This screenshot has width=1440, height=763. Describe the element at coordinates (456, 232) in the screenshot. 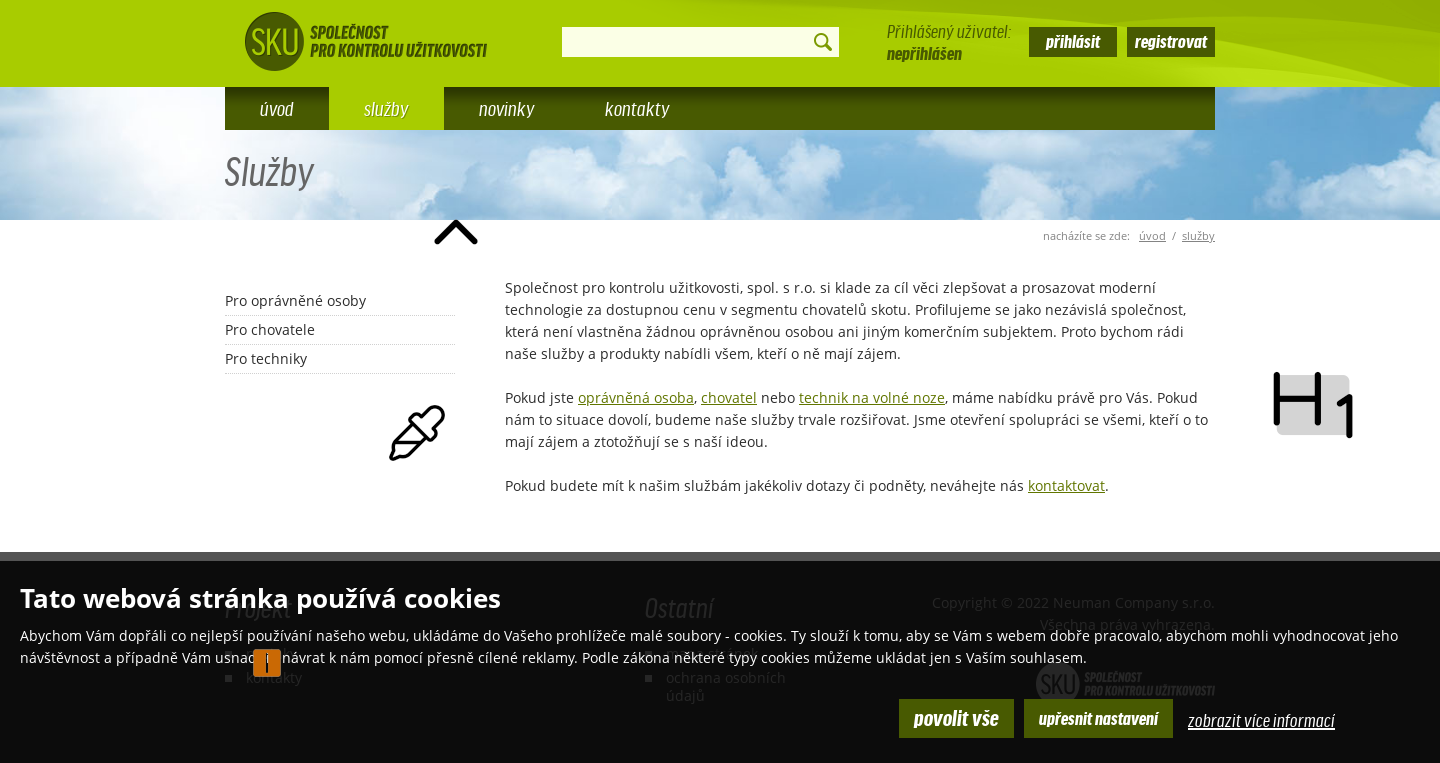

I see `collapse an expanded section` at that location.